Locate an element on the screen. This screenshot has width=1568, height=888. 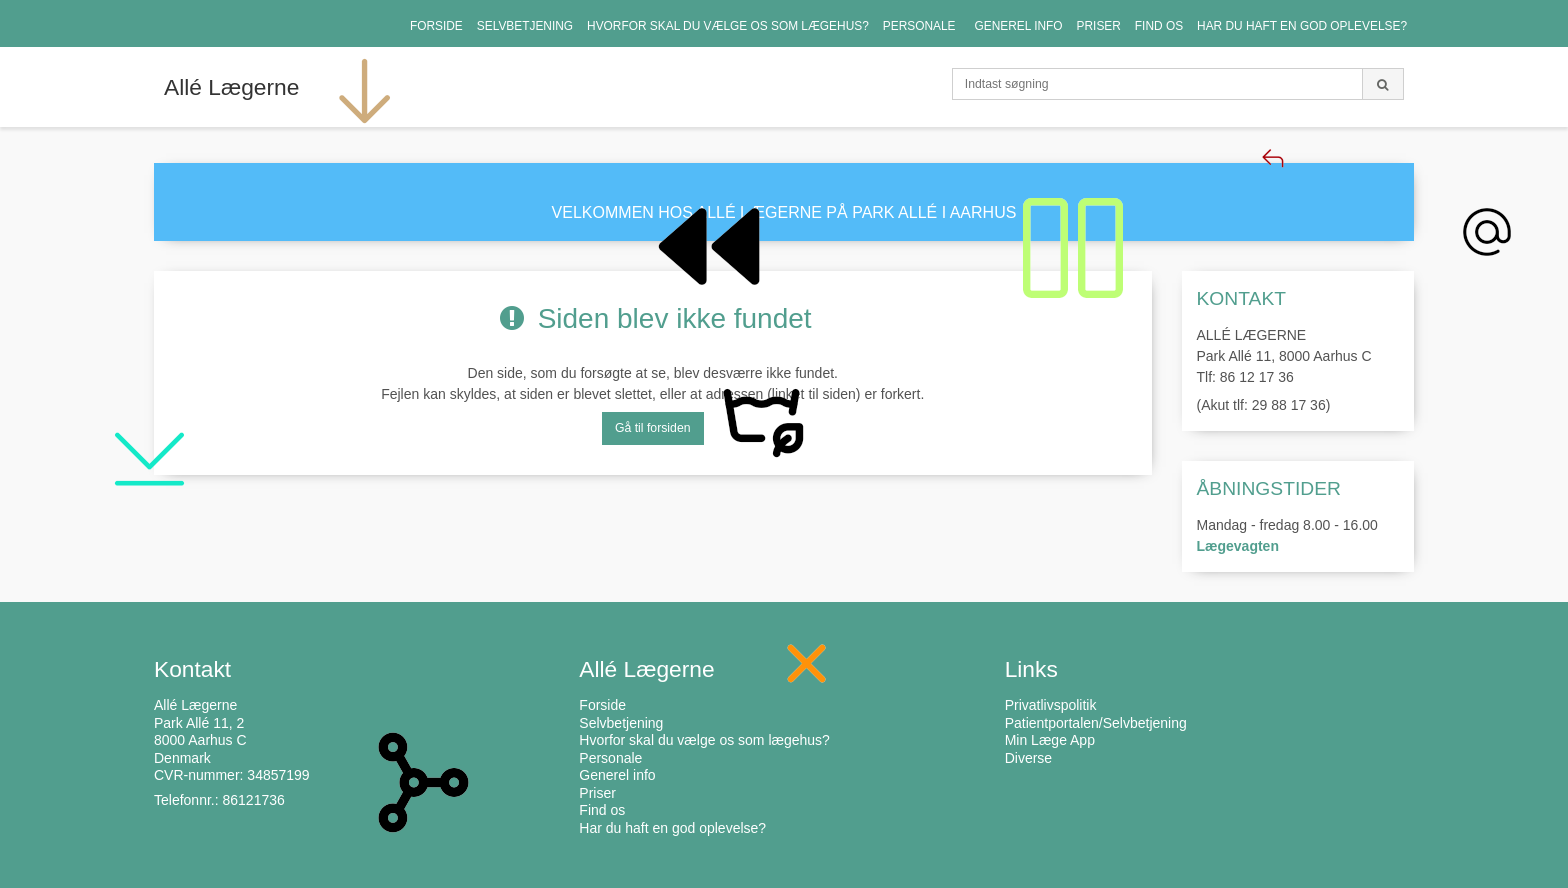
select eco-friendly wash cycle is located at coordinates (761, 415).